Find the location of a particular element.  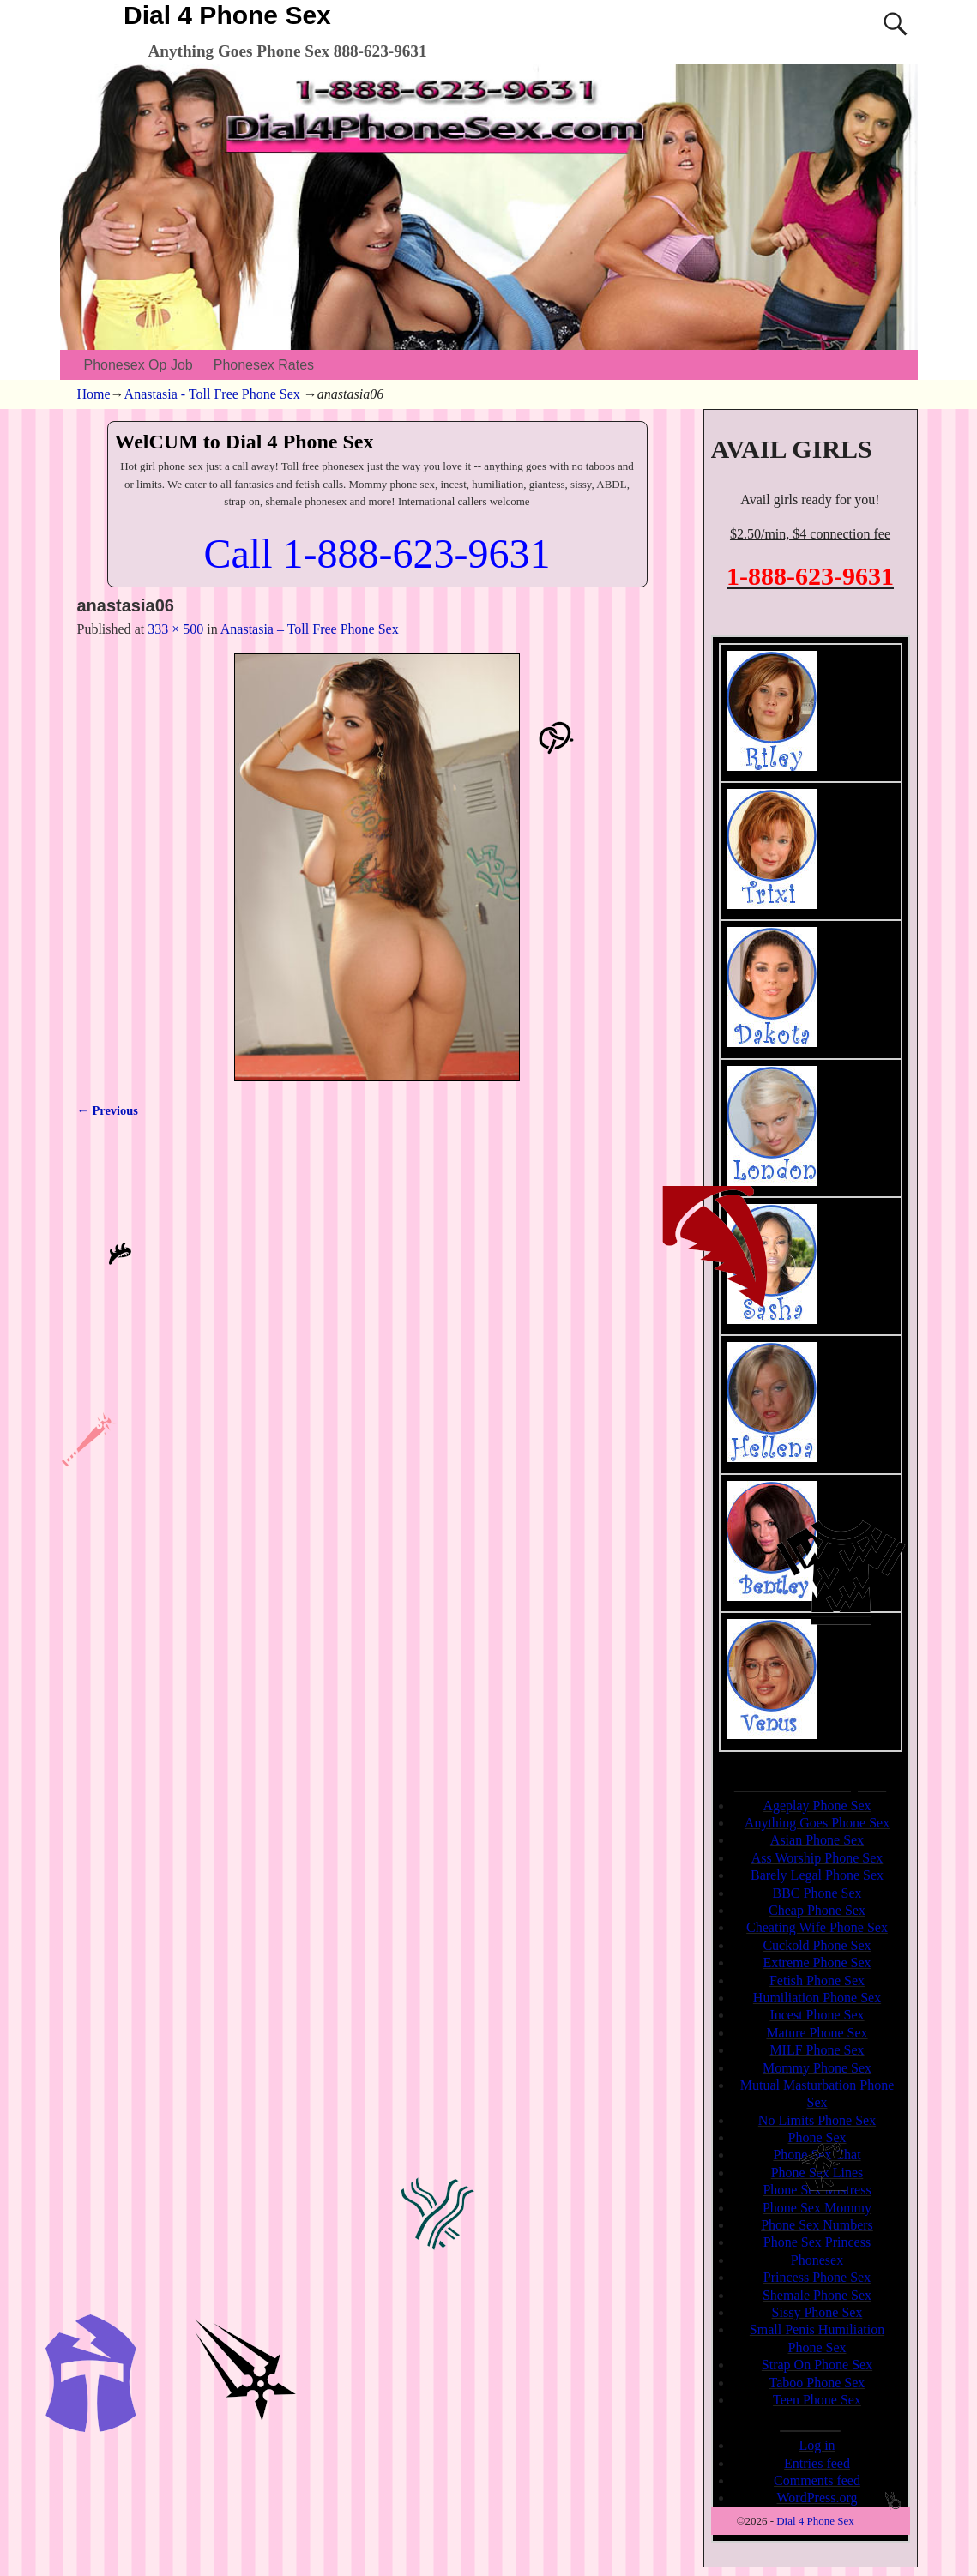

food item indicator in a cooking or recipe game is located at coordinates (437, 2213).